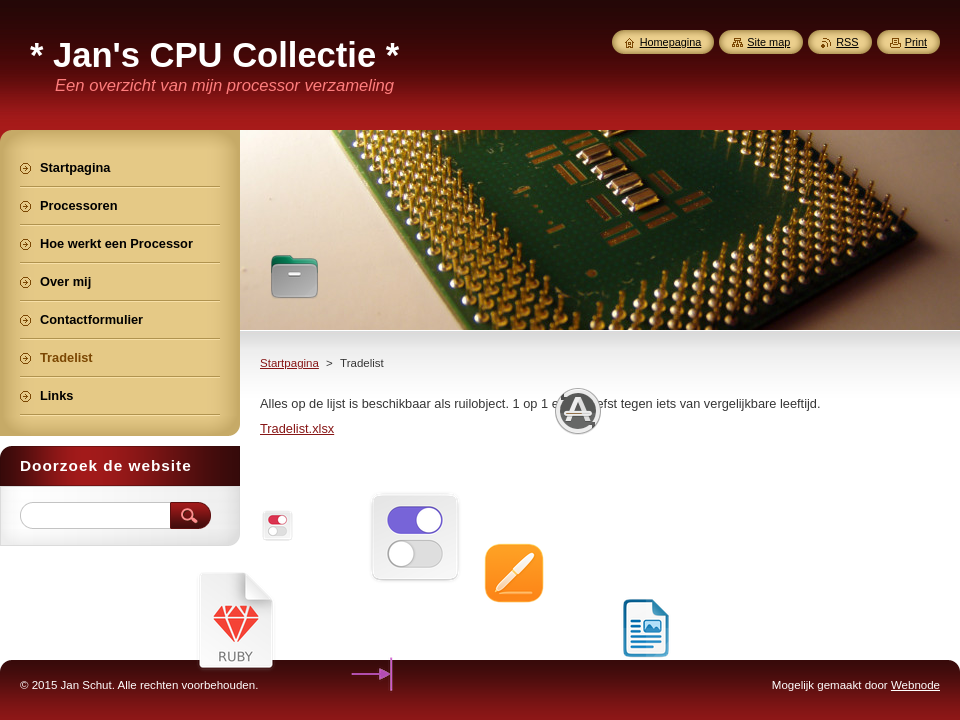  What do you see at coordinates (415, 537) in the screenshot?
I see `open gnome tweaks application` at bounding box center [415, 537].